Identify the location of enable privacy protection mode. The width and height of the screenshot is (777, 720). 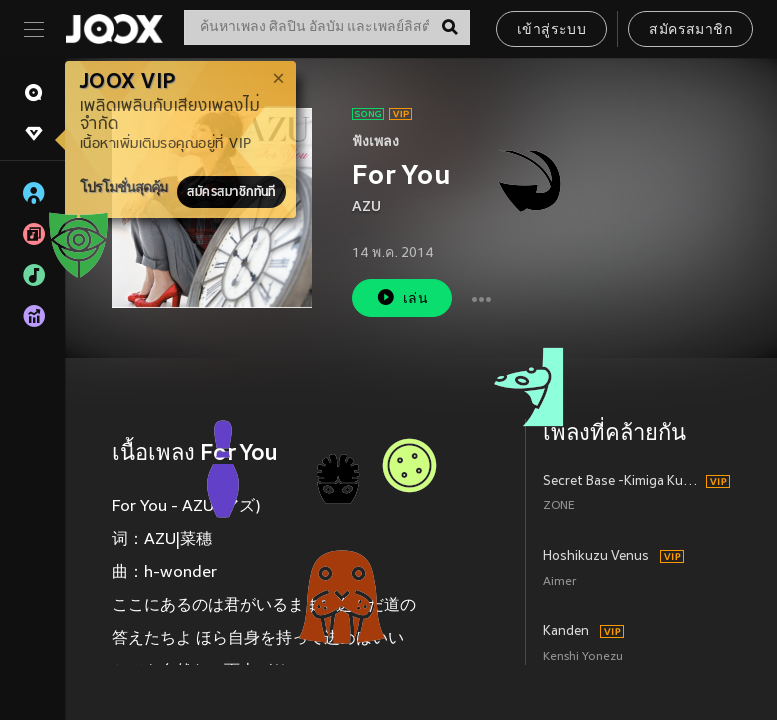
(78, 245).